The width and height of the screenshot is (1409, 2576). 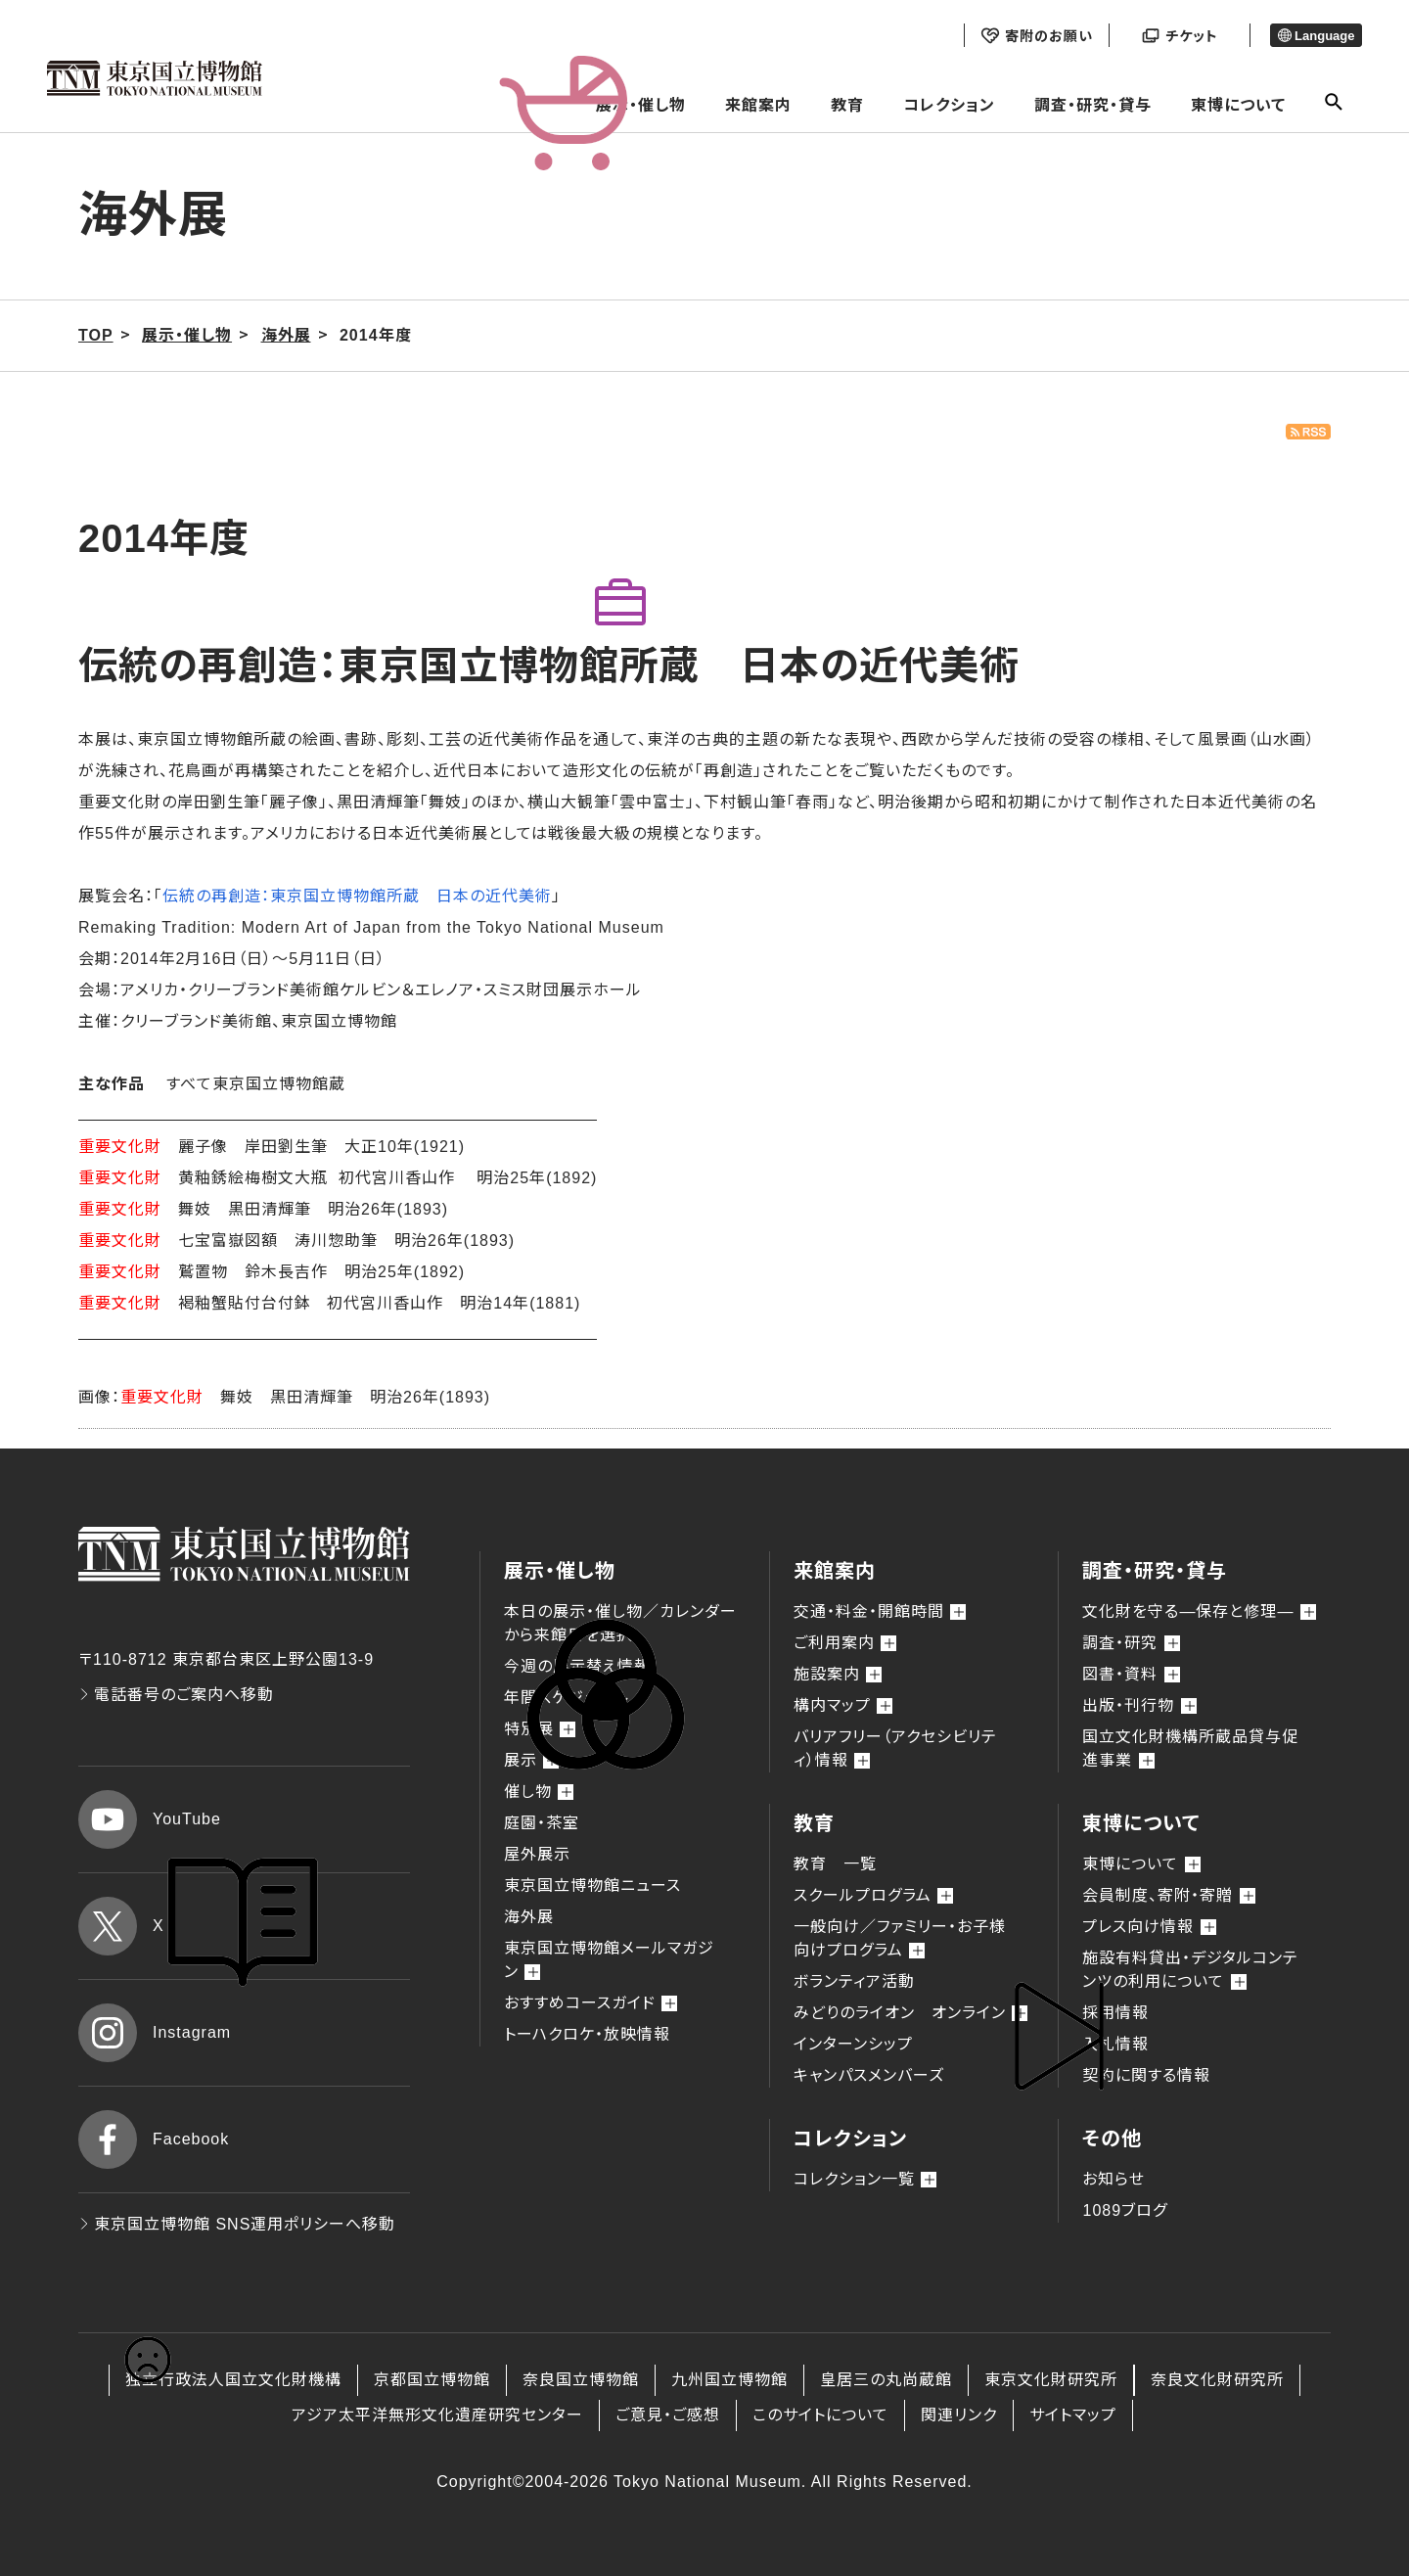 What do you see at coordinates (1059, 2036) in the screenshot?
I see `skip to the next track or media item` at bounding box center [1059, 2036].